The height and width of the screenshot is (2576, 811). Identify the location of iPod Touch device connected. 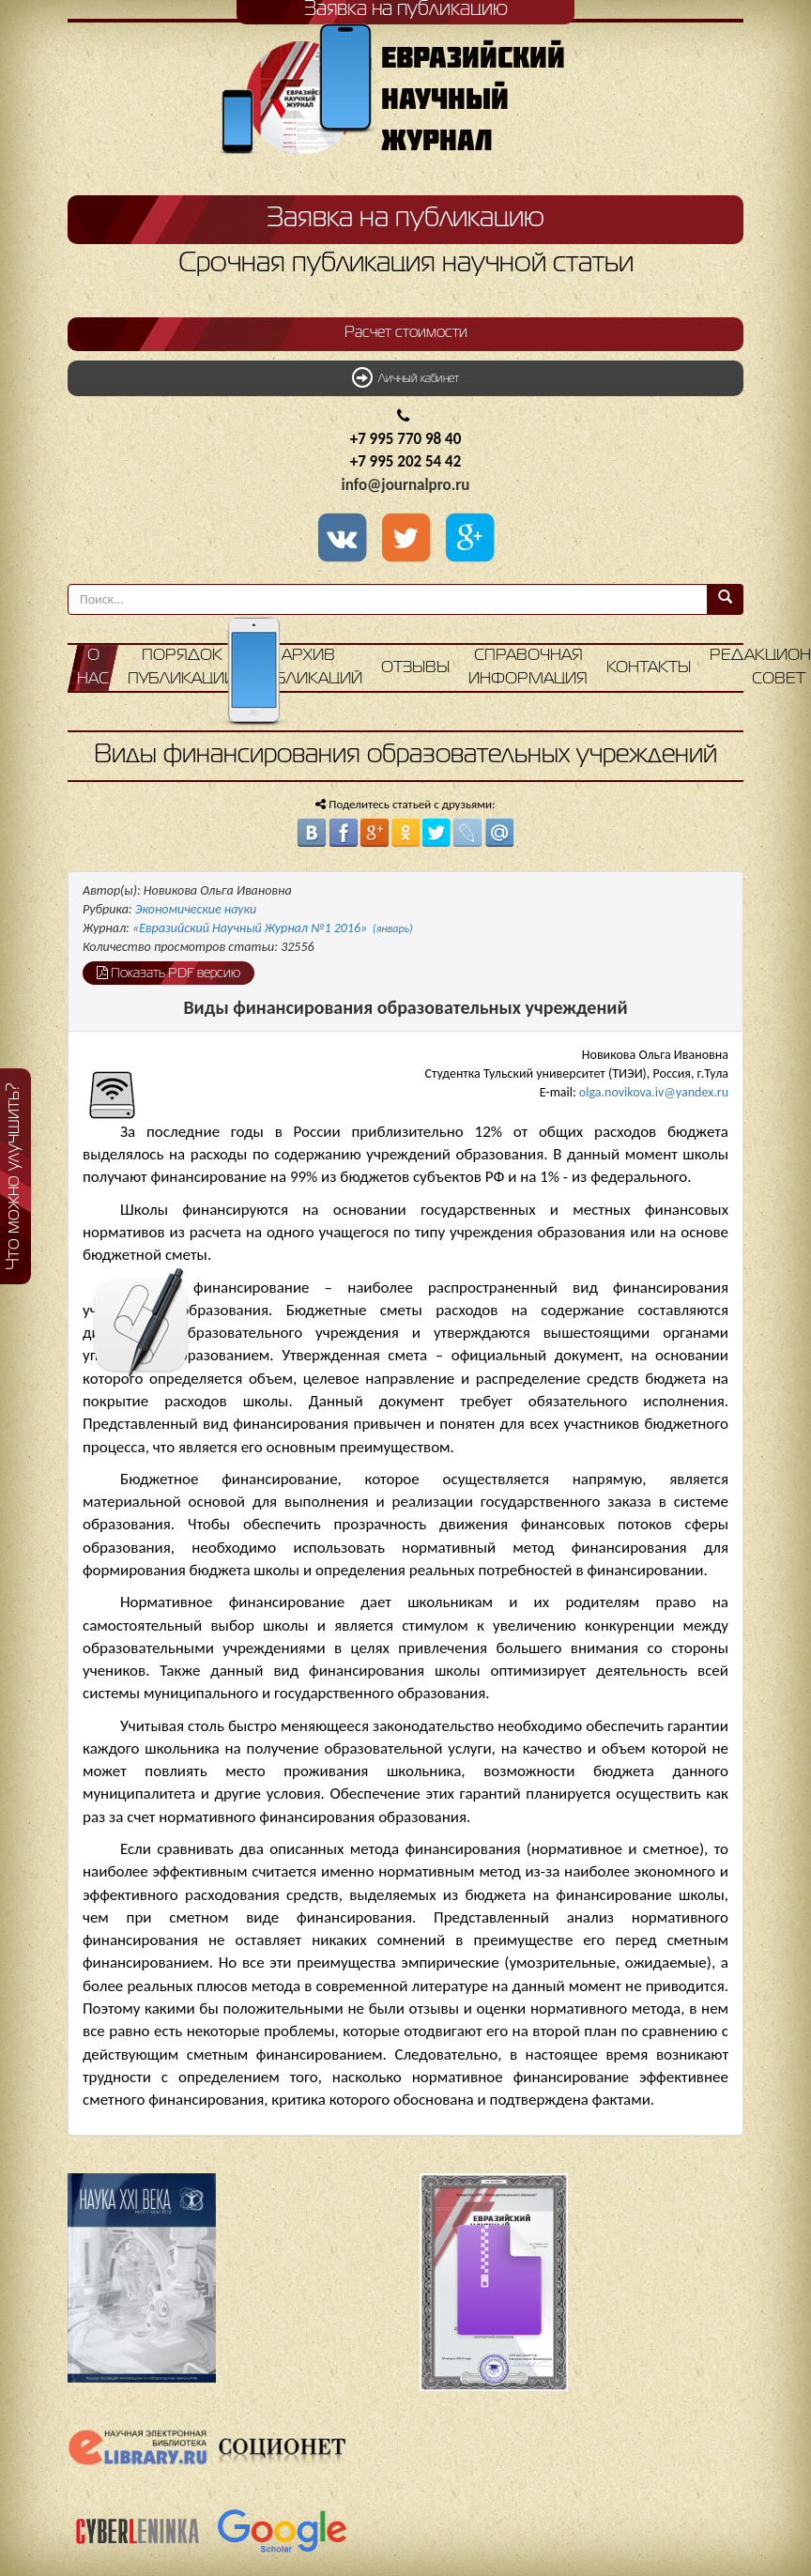
(253, 671).